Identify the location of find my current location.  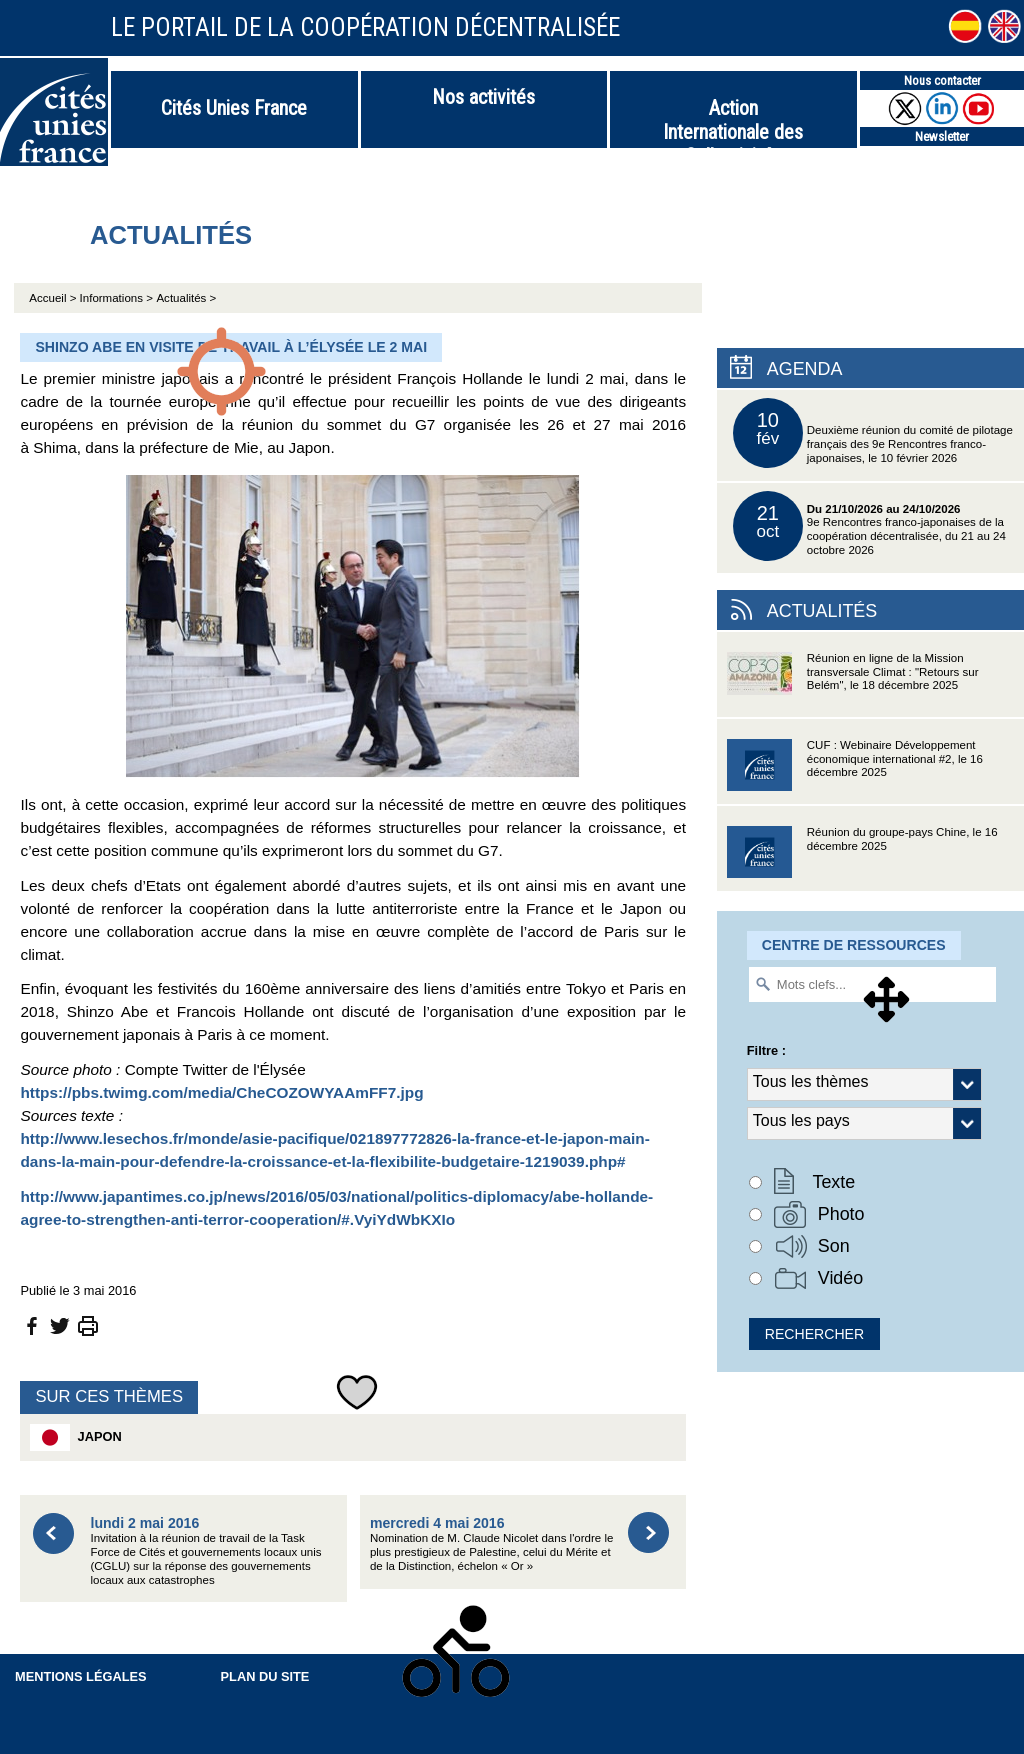
(221, 371).